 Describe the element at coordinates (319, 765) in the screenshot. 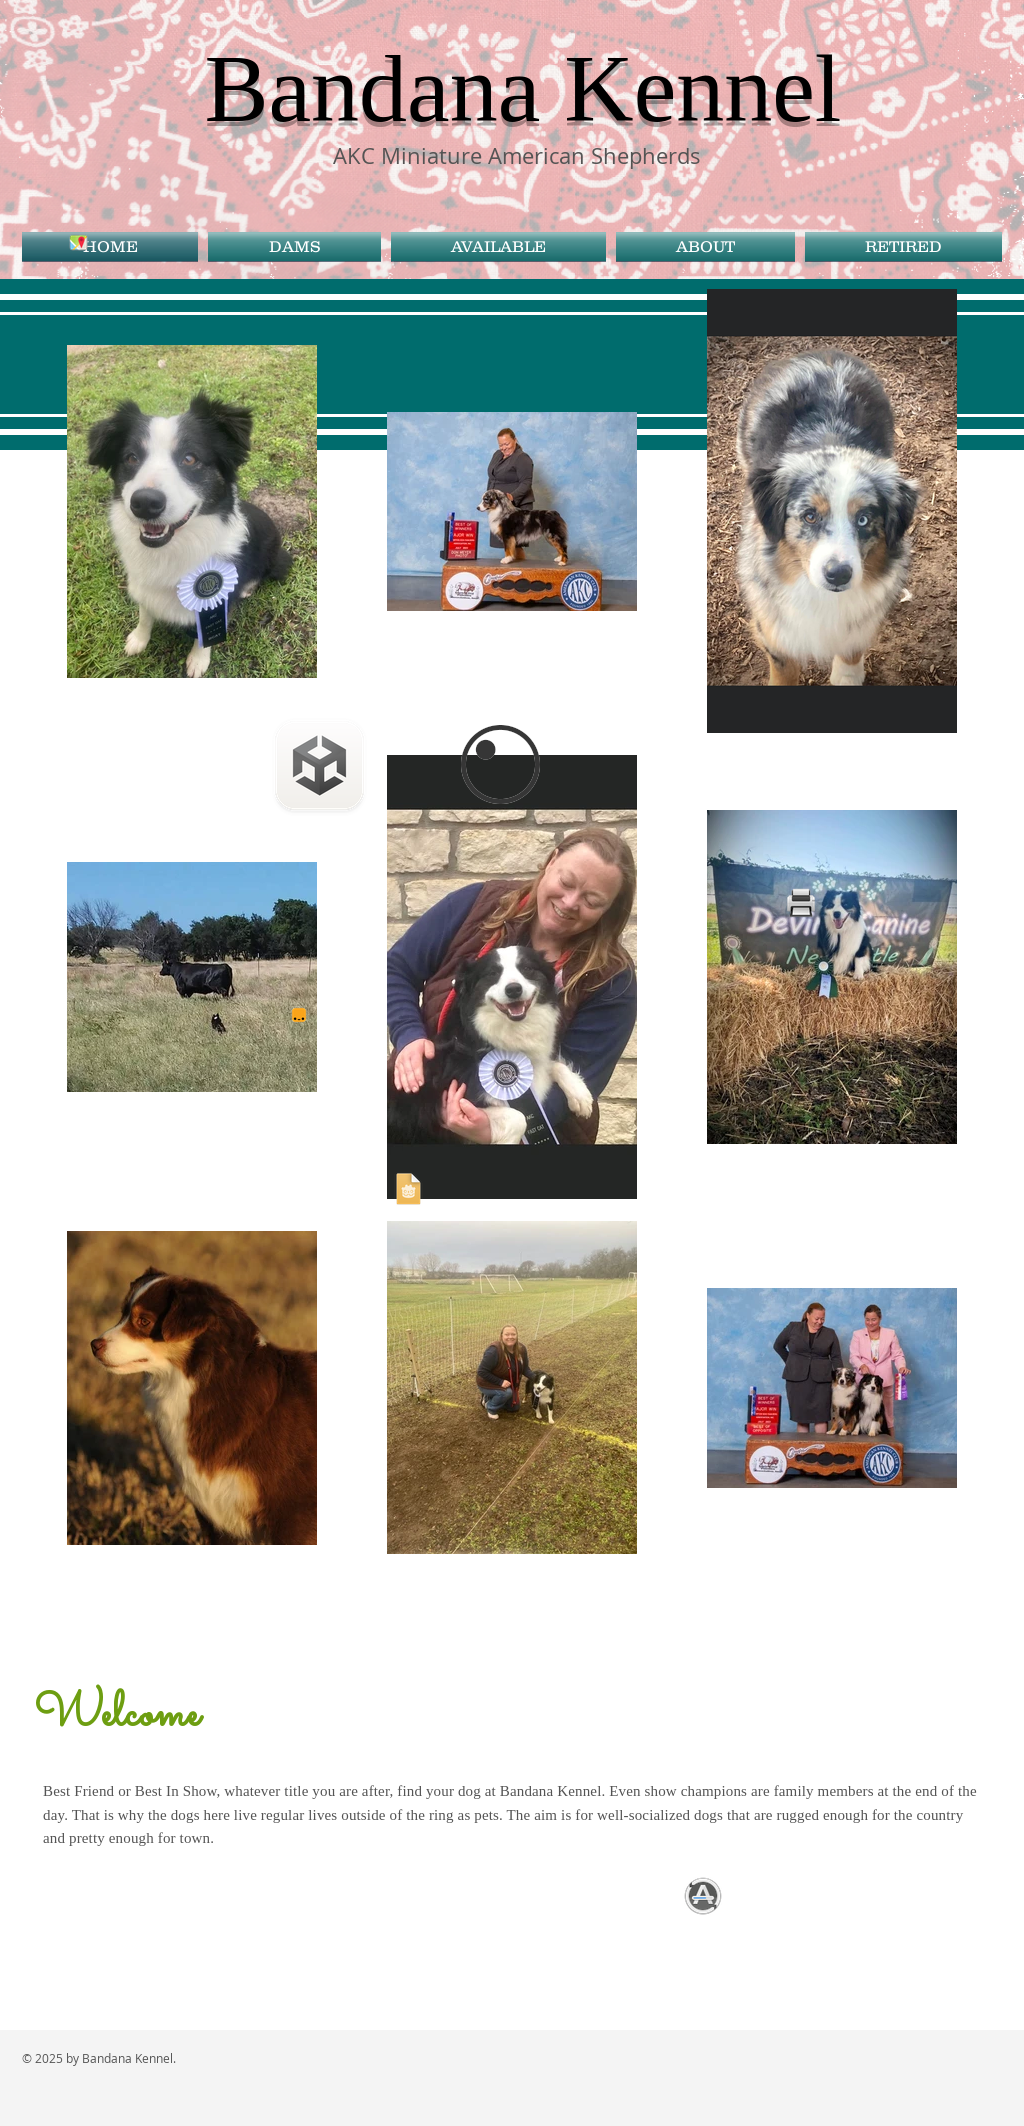

I see `open unity hub application` at that location.